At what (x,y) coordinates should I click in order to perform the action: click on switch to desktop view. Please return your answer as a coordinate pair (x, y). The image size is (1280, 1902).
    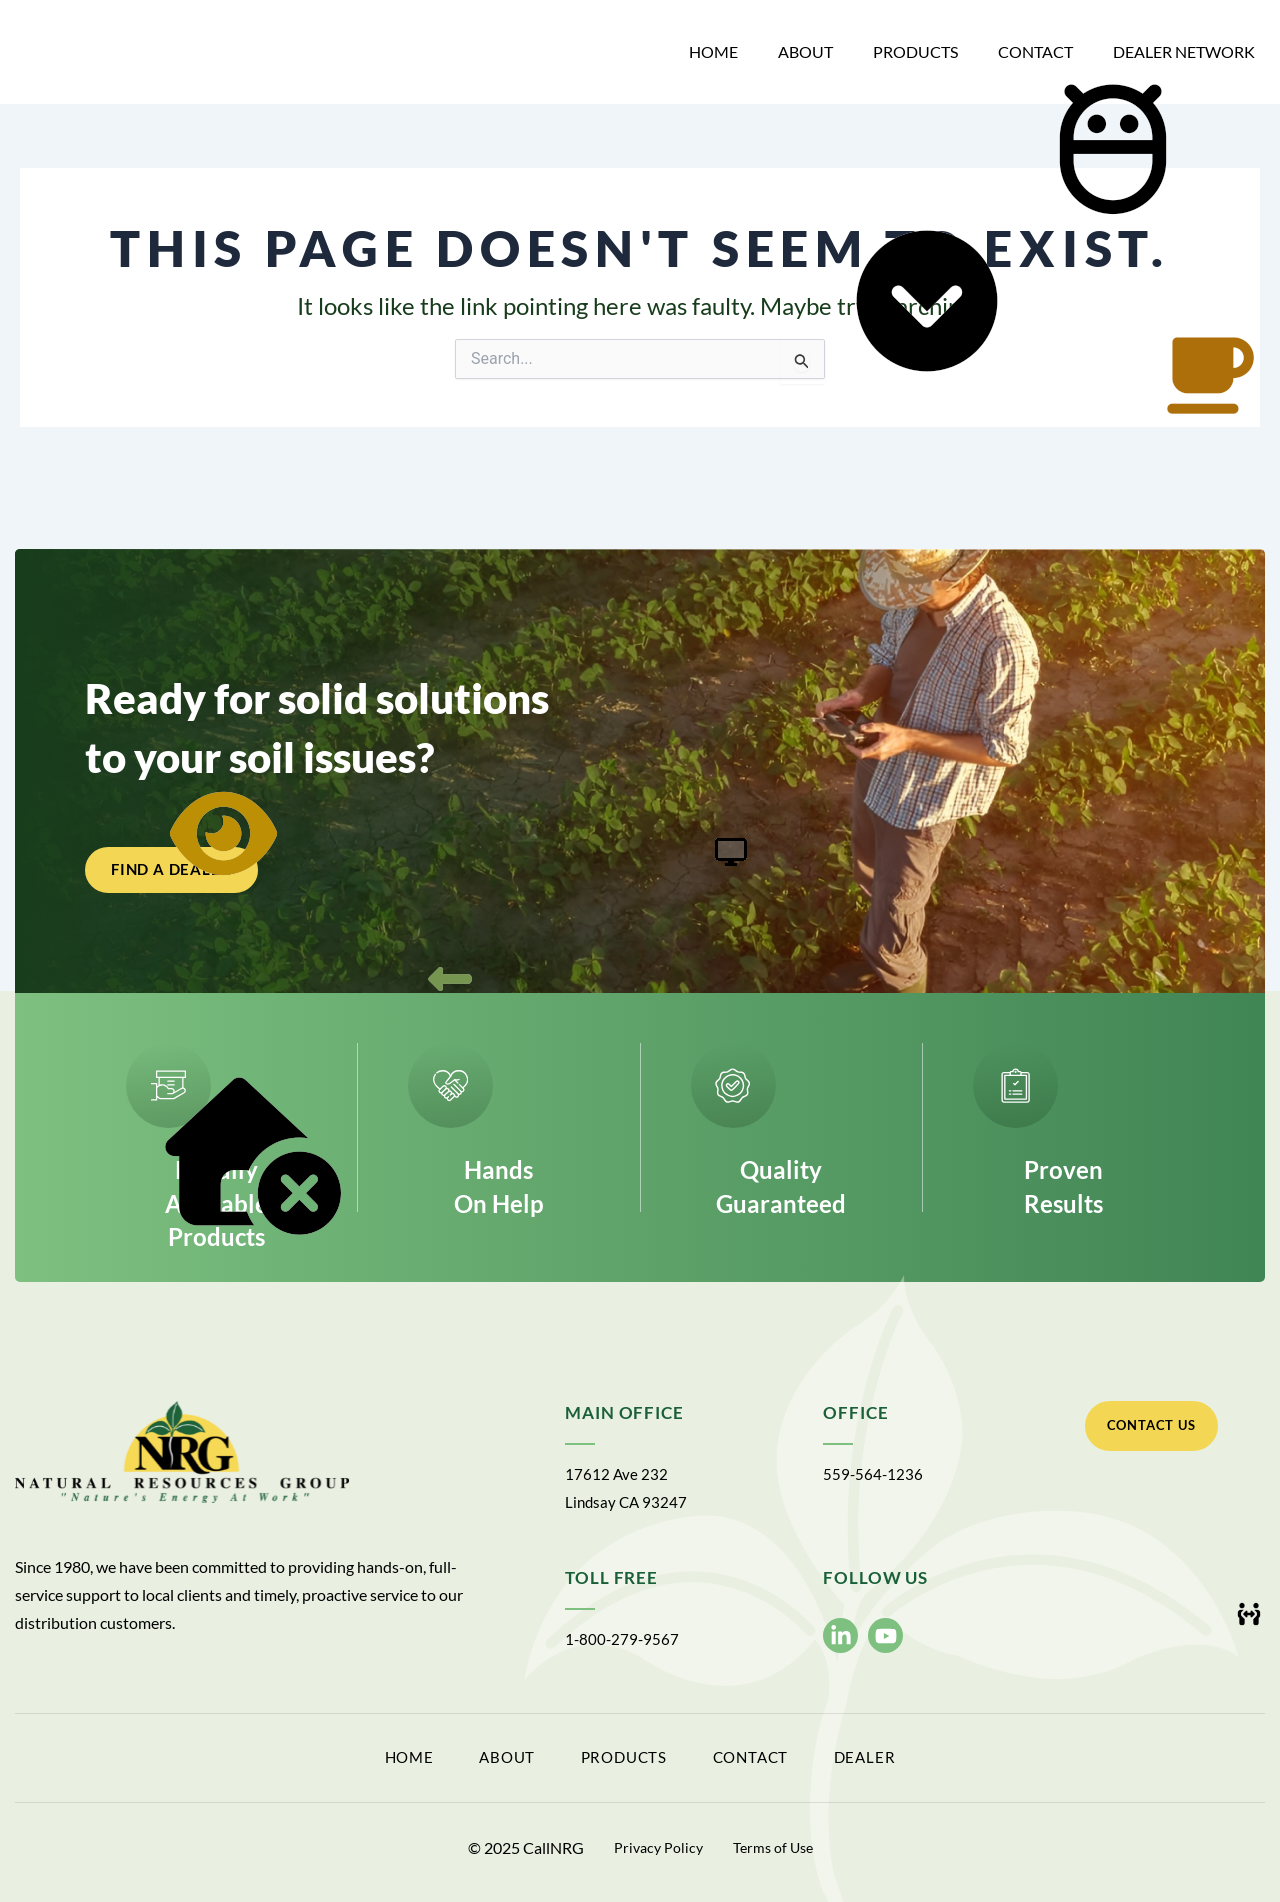
    Looking at the image, I should click on (731, 852).